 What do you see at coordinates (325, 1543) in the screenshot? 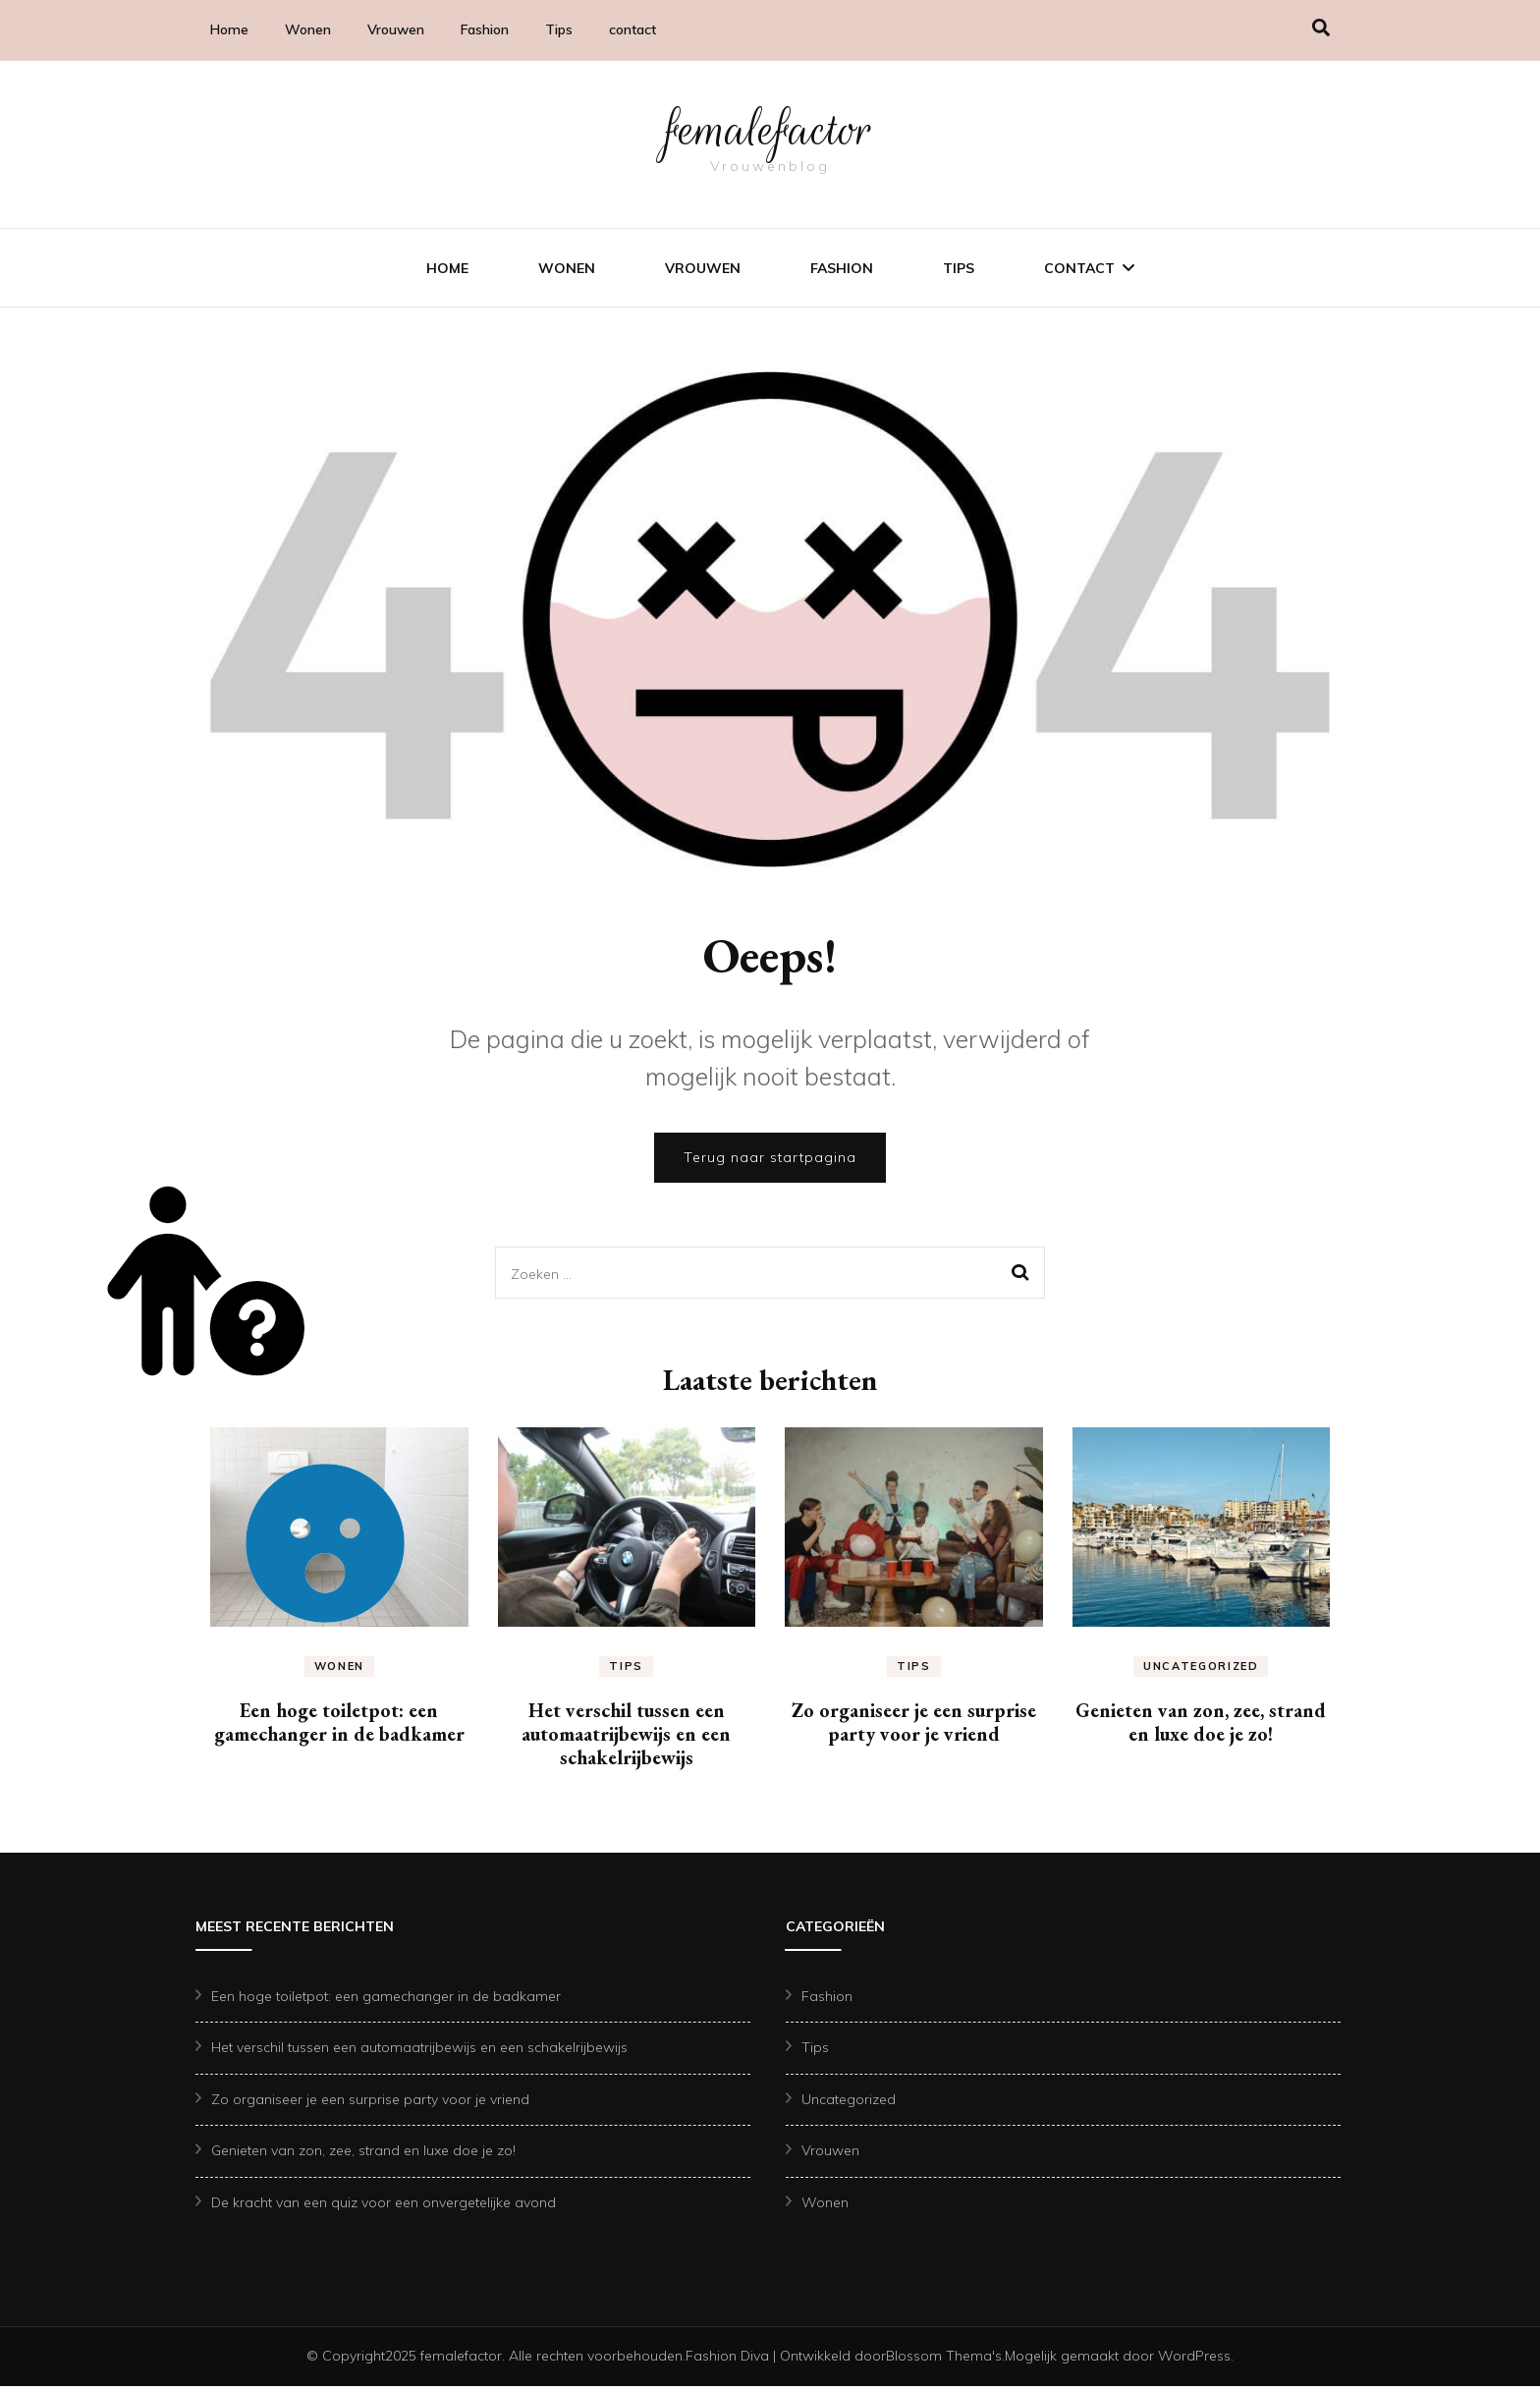
I see `indicates a surprise or unexpected event notification` at bounding box center [325, 1543].